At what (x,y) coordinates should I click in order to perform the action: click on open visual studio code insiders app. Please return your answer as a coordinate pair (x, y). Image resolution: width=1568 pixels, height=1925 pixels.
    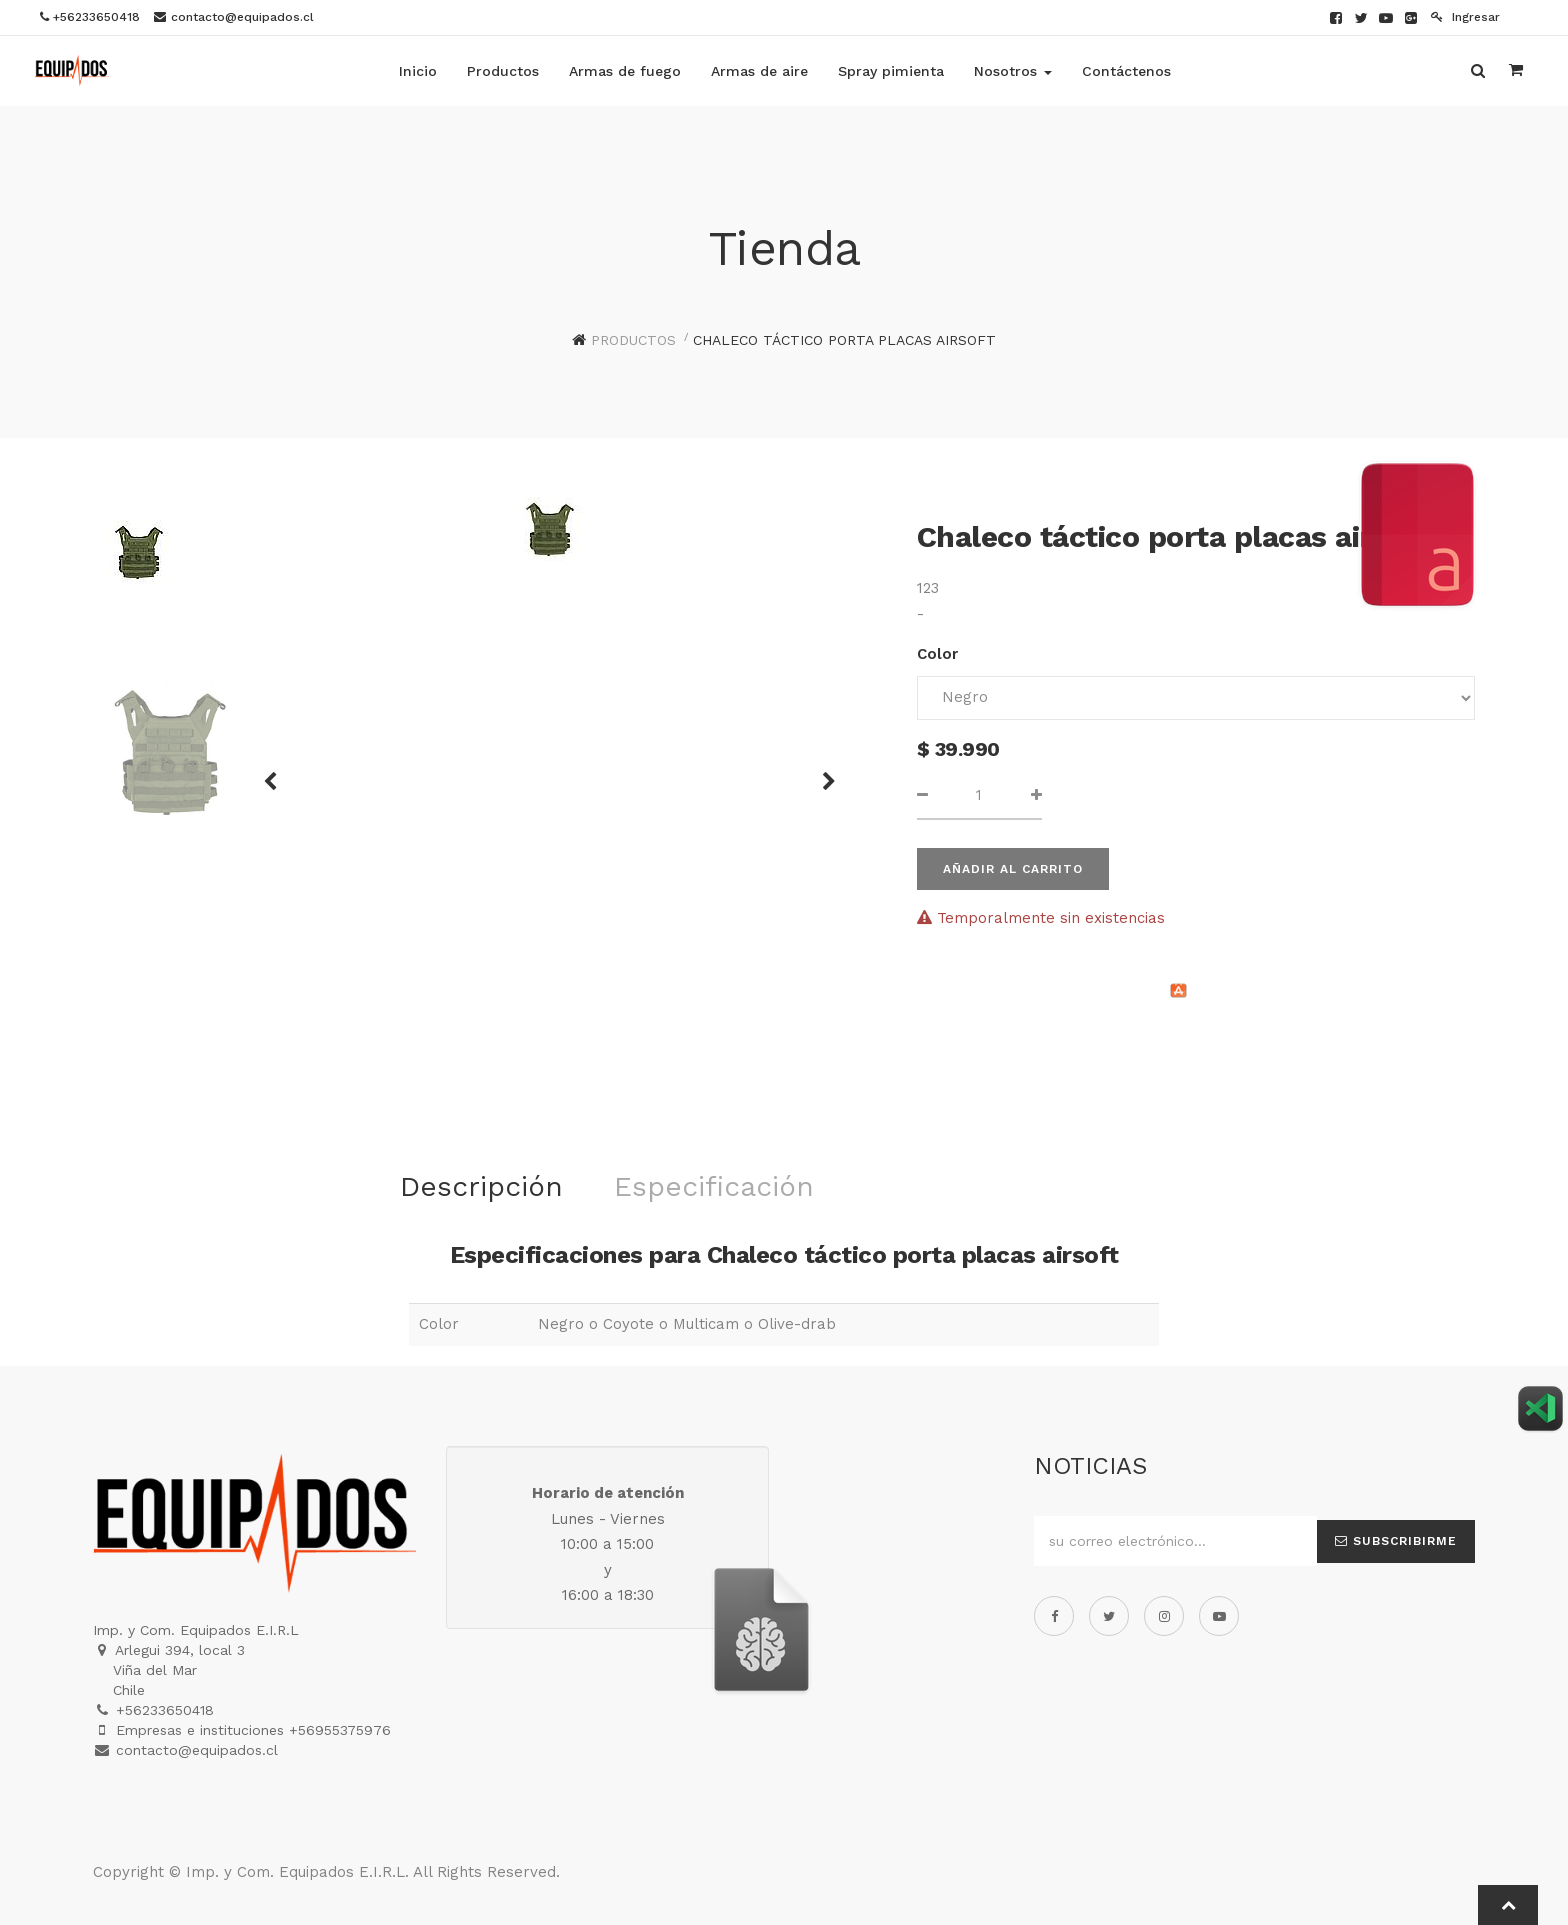
    Looking at the image, I should click on (1540, 1408).